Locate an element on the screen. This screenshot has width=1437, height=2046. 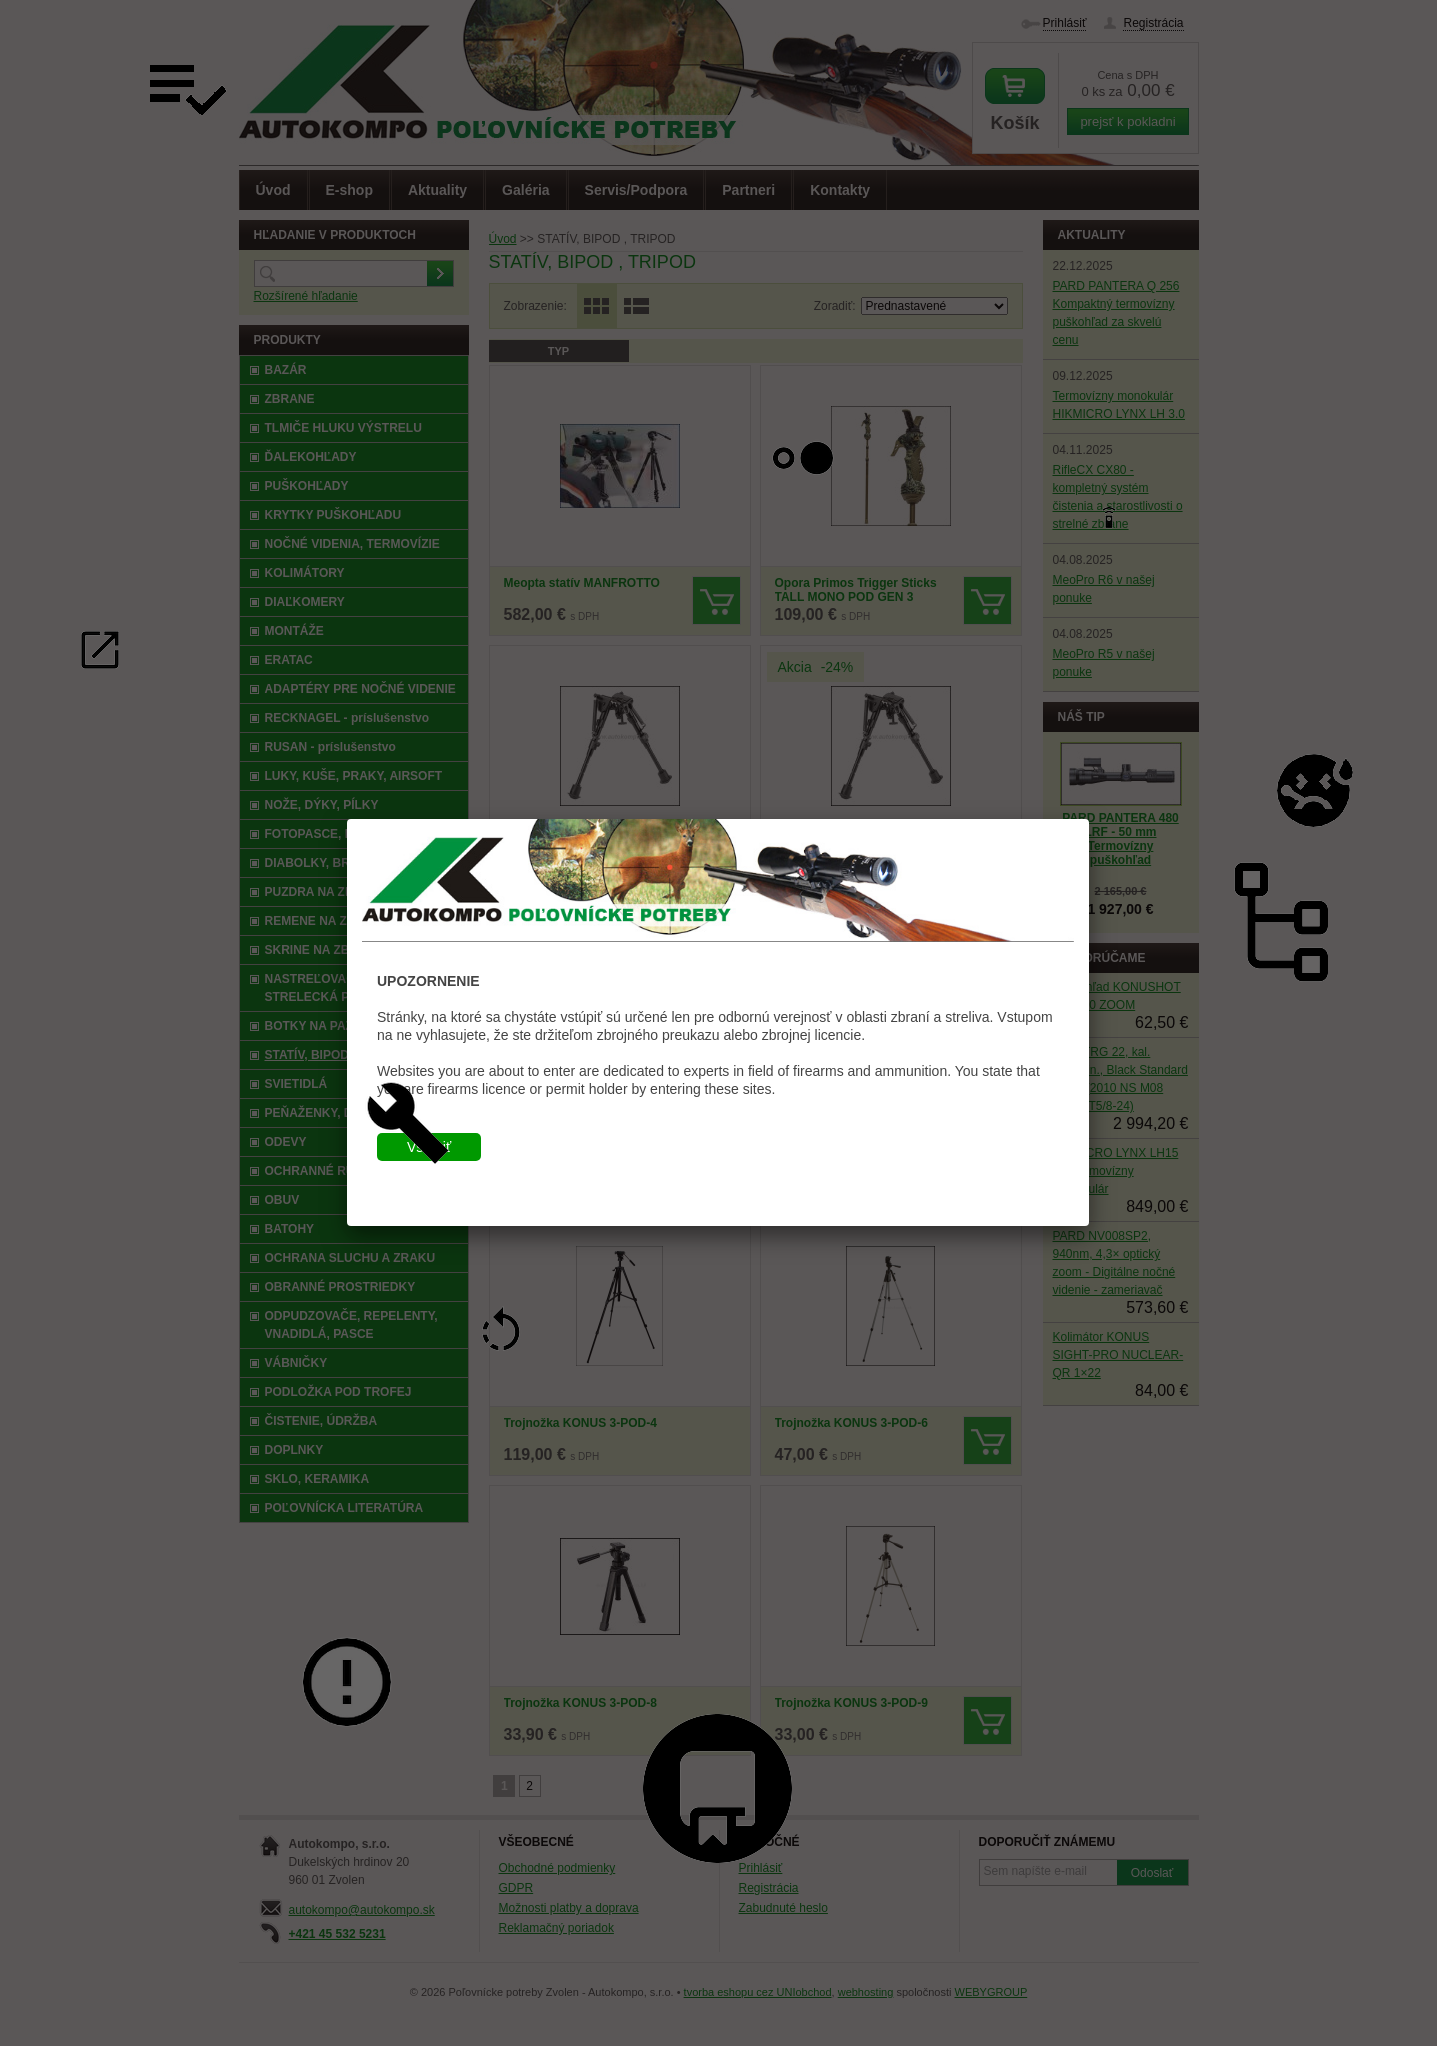
access remote control settings is located at coordinates (1109, 518).